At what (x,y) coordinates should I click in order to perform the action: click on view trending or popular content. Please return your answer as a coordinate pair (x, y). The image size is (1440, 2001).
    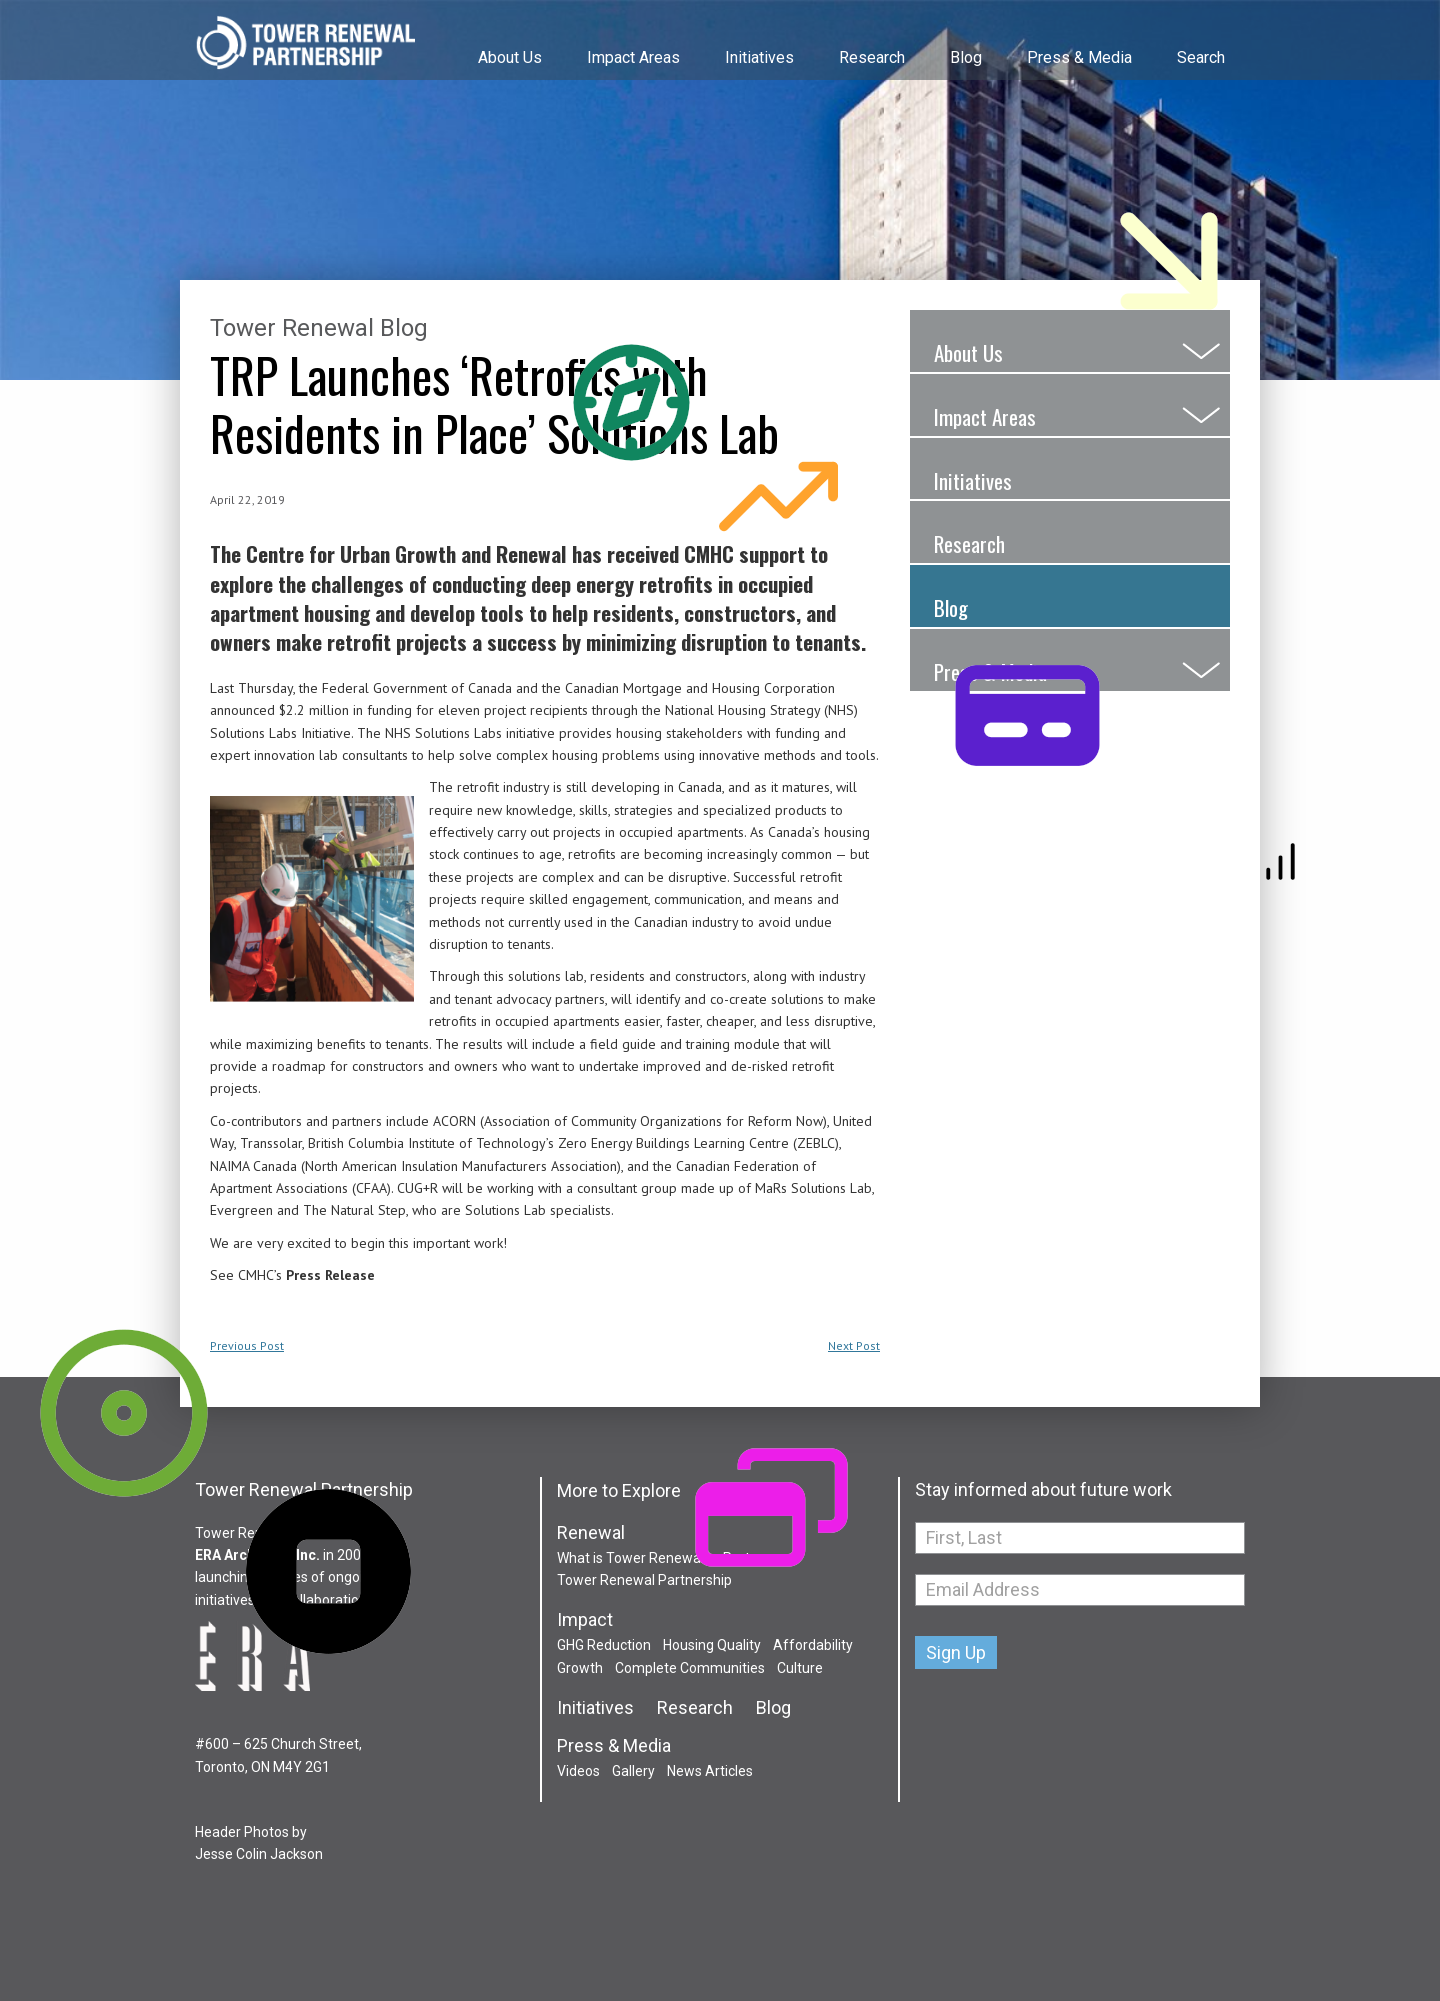
    Looking at the image, I should click on (778, 496).